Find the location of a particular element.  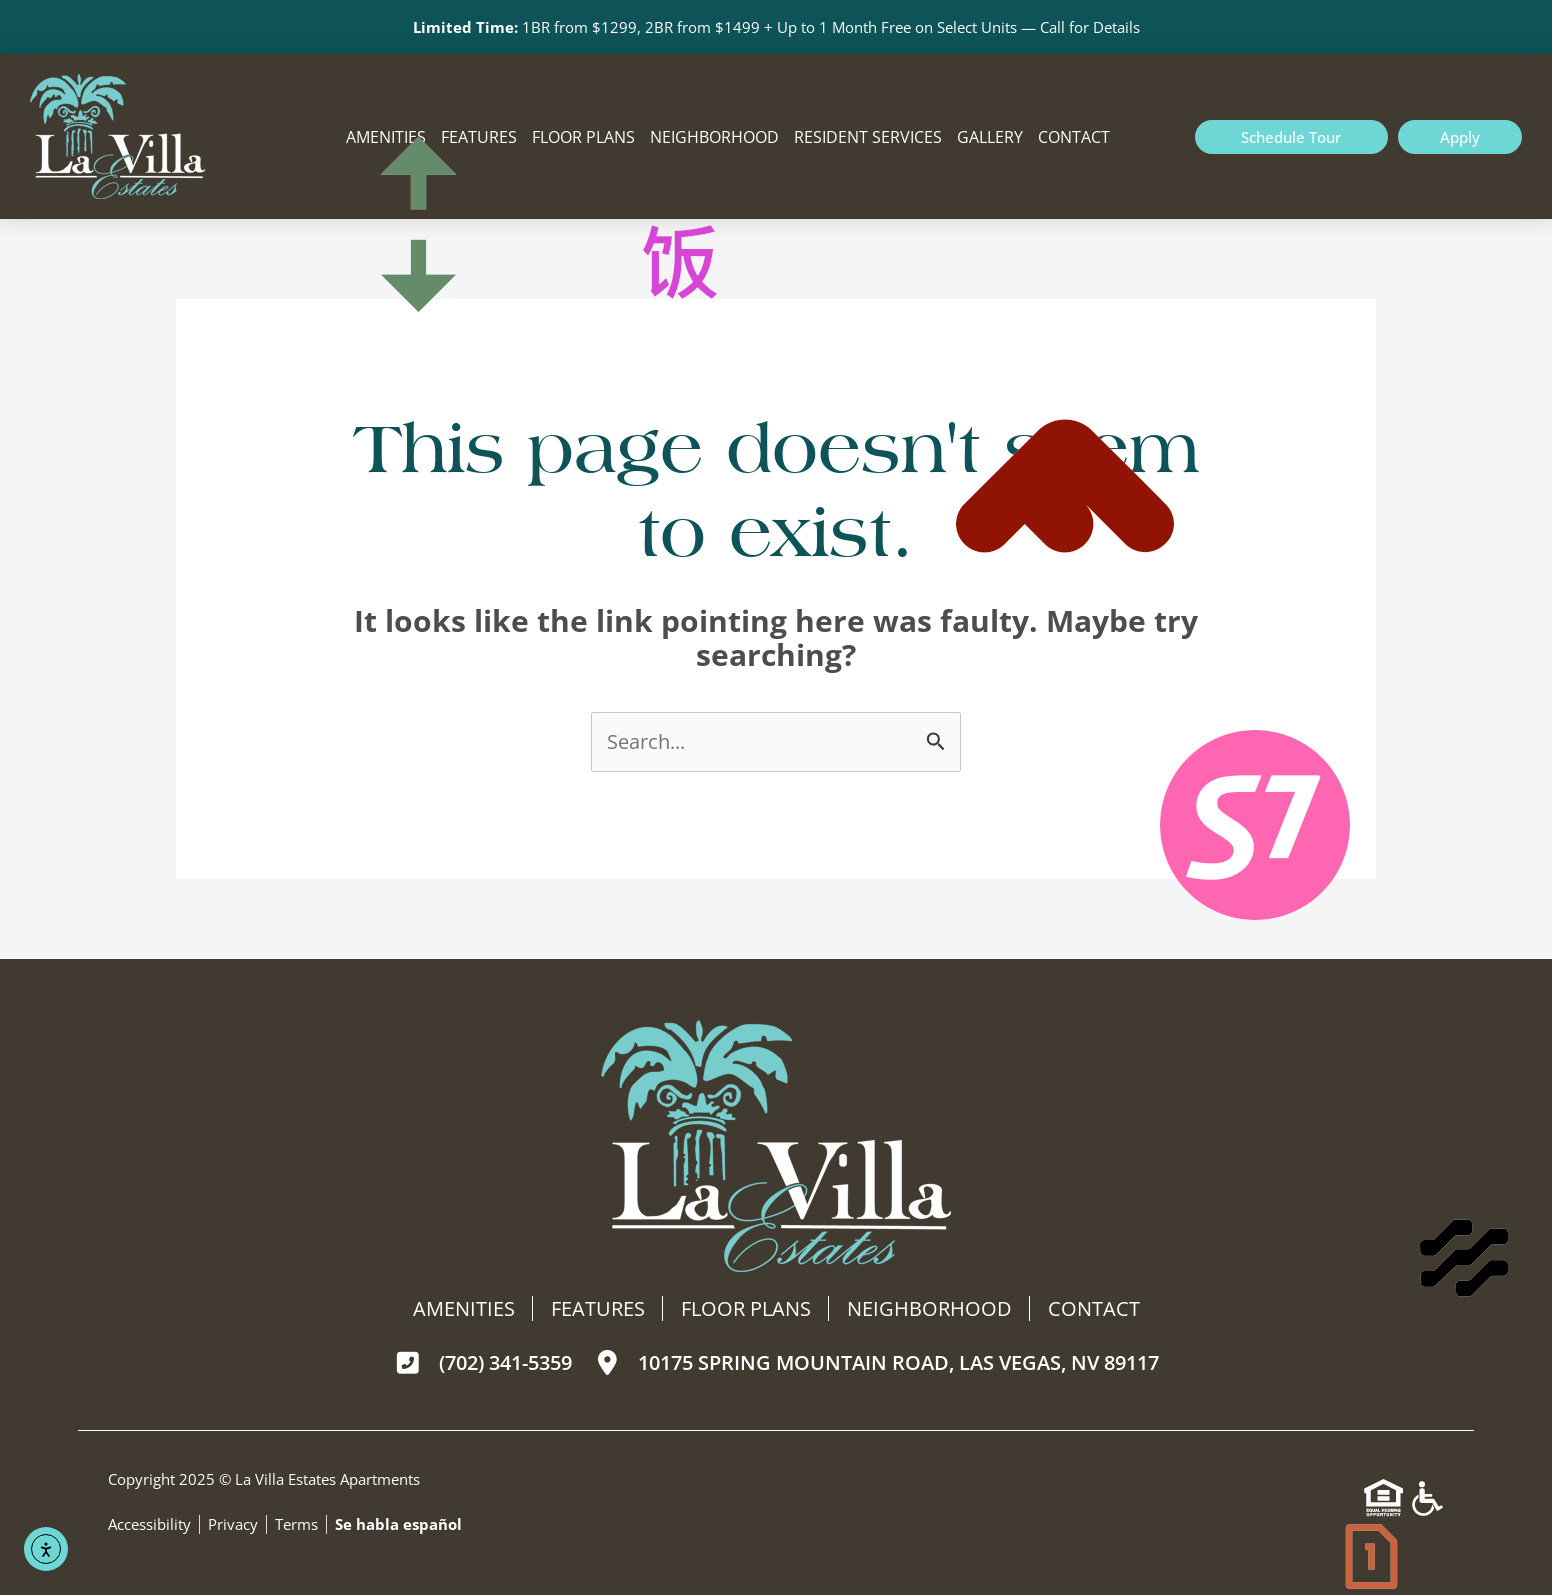

langflow app logo is located at coordinates (1464, 1258).